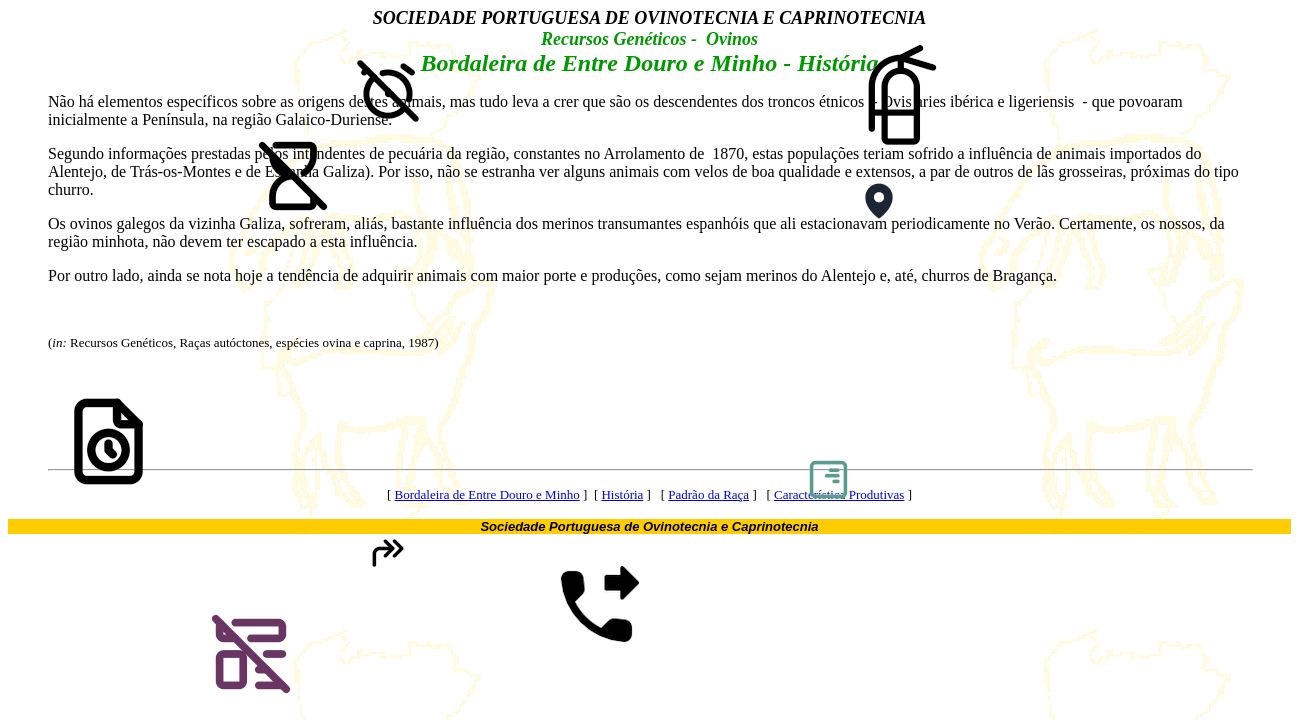 The height and width of the screenshot is (720, 1299). Describe the element at coordinates (596, 606) in the screenshot. I see `indicates a forwarded call` at that location.